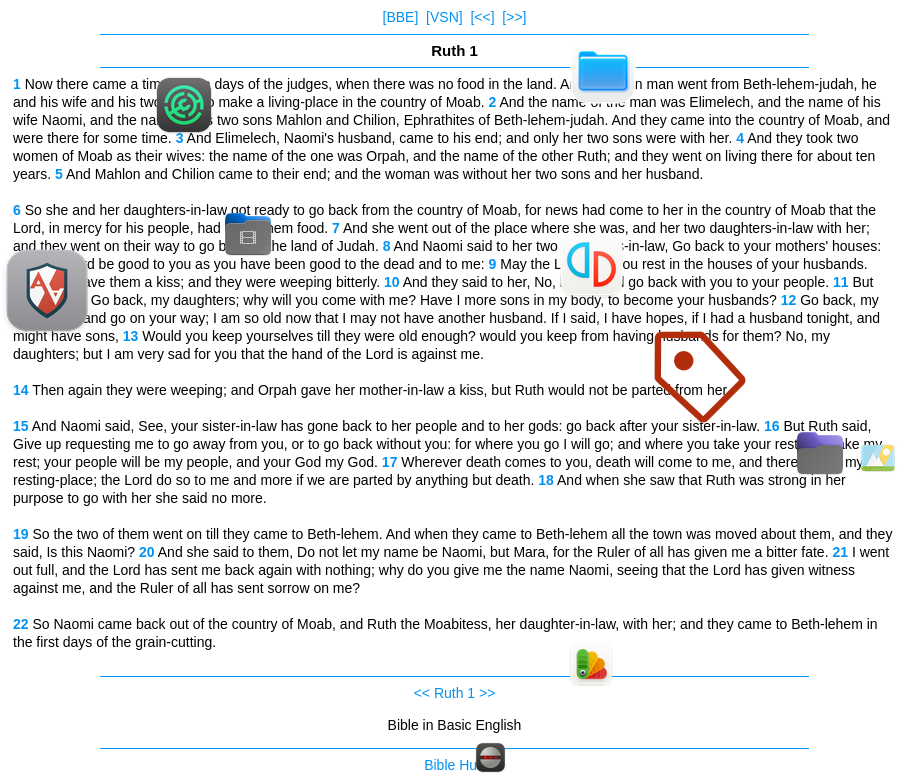  I want to click on view contents of an open folder, so click(820, 453).